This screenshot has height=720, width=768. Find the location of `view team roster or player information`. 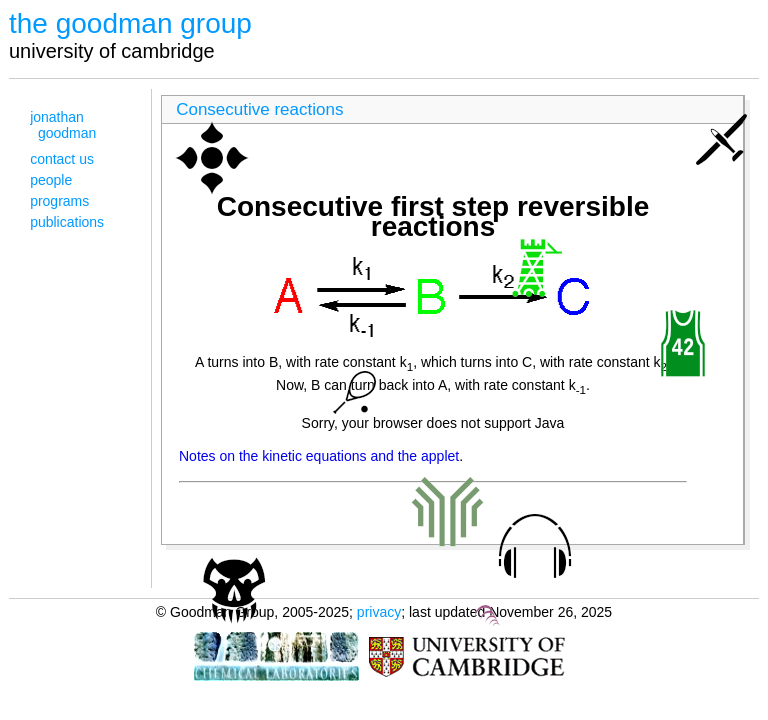

view team roster or player information is located at coordinates (683, 343).